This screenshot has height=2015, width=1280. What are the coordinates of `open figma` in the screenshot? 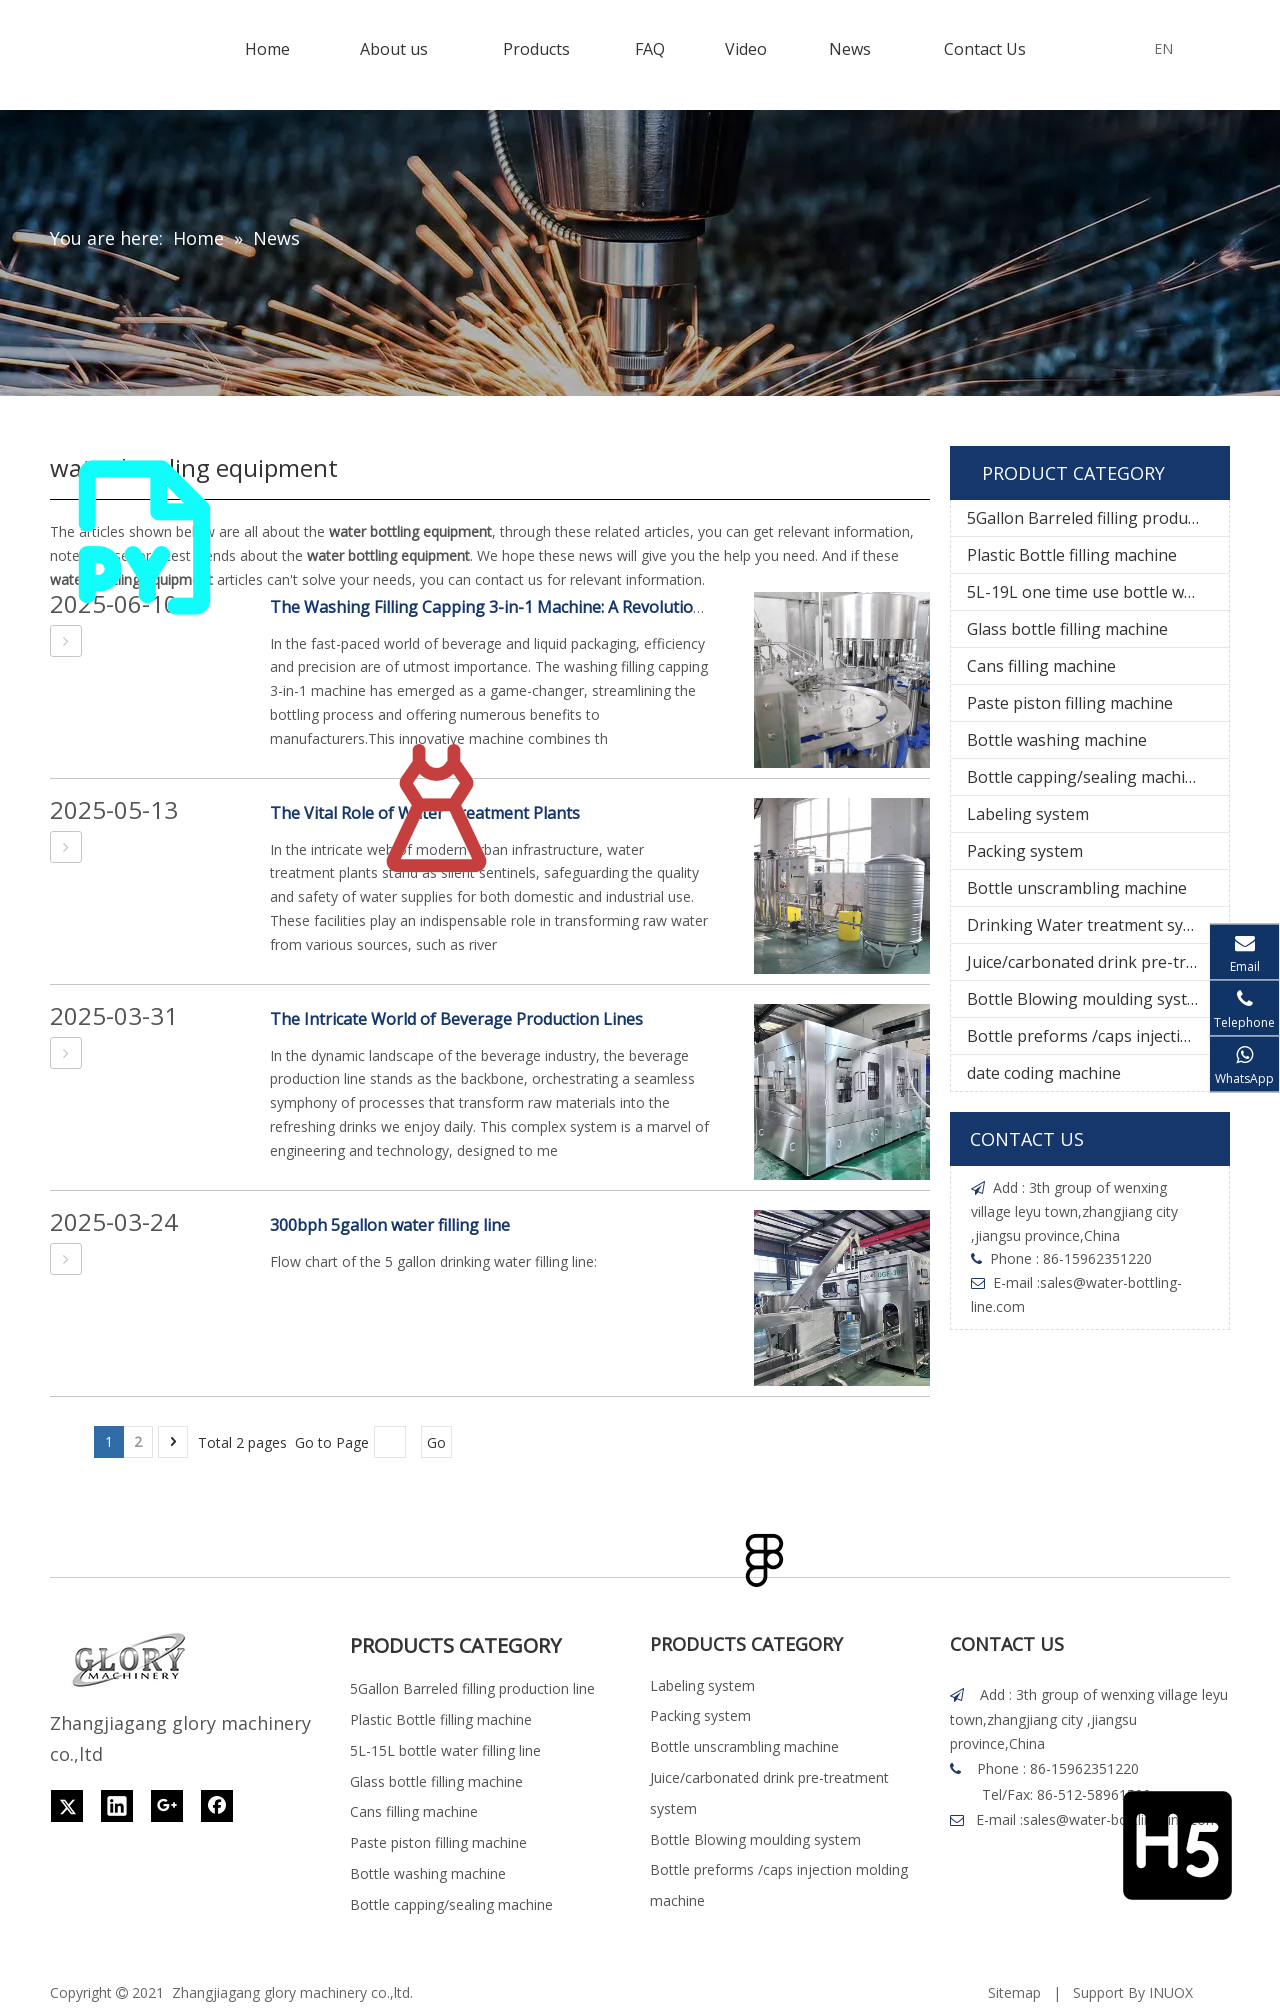 It's located at (763, 1559).